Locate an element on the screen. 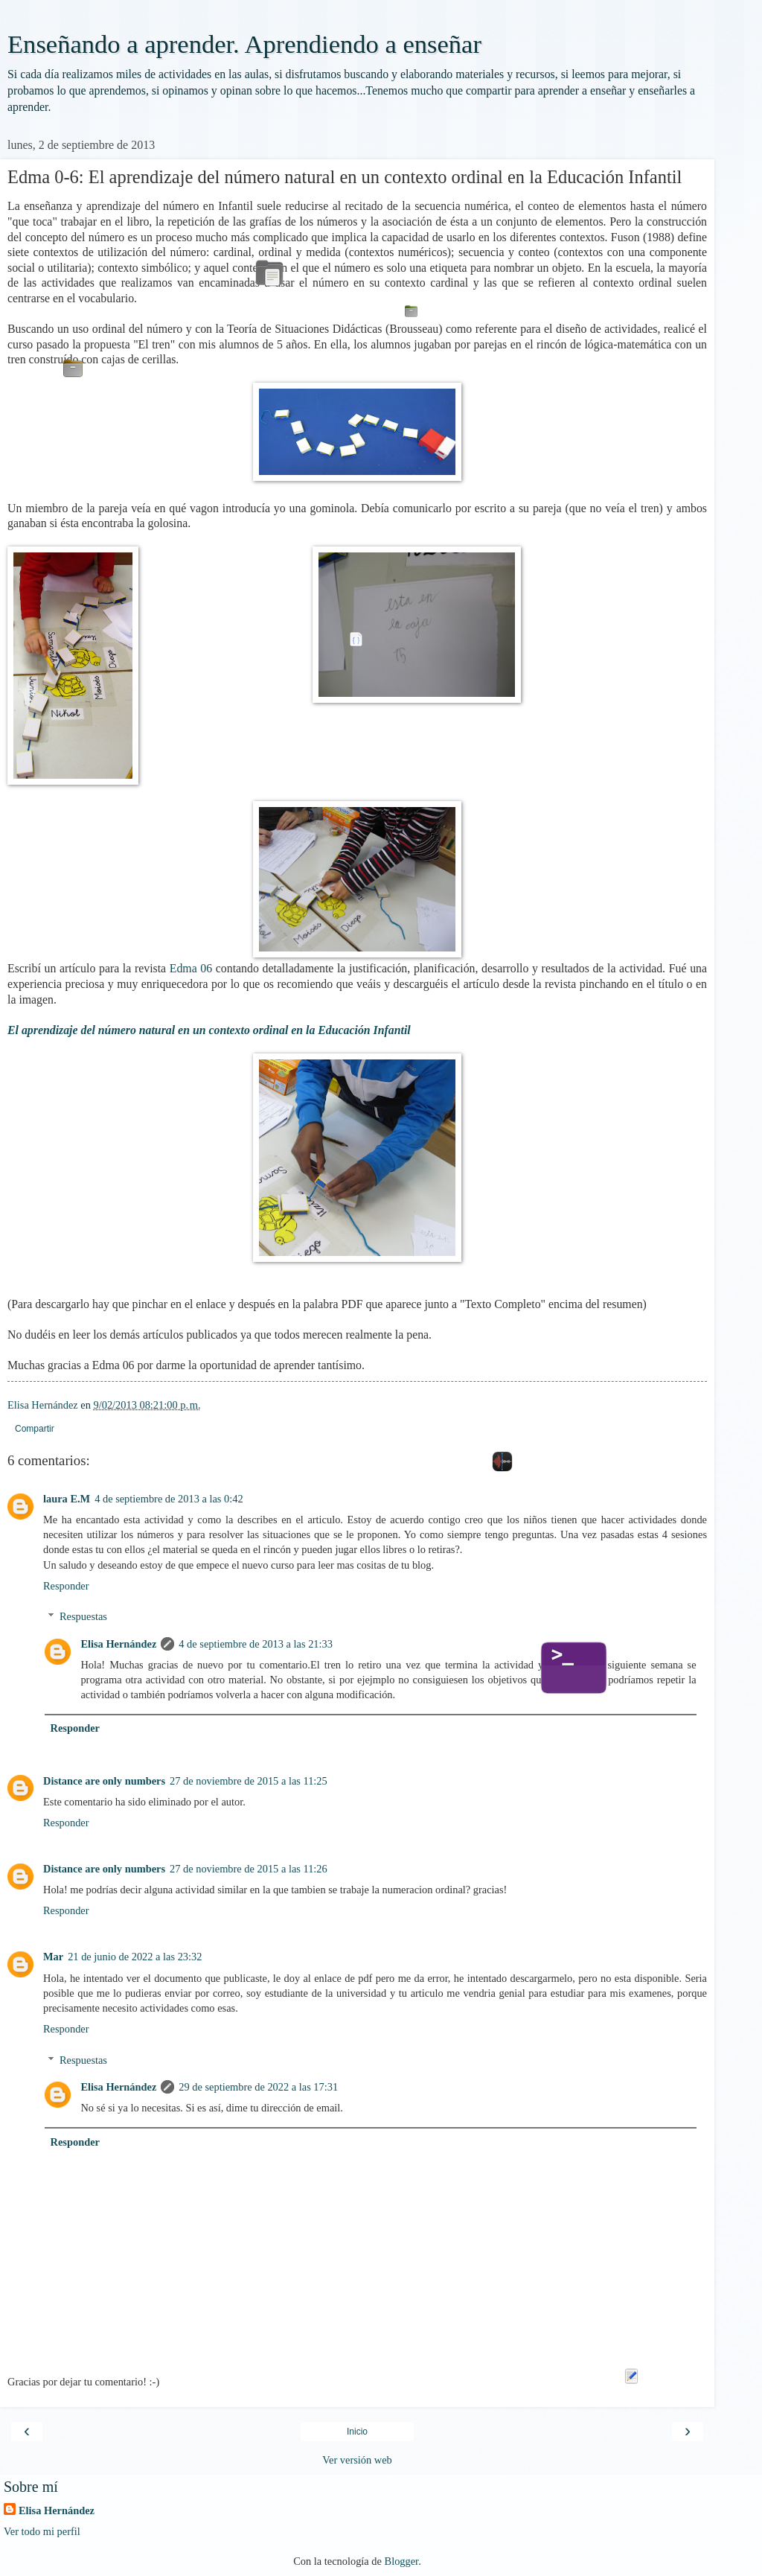 The height and width of the screenshot is (2576, 762). open the sound recorder app is located at coordinates (502, 1461).